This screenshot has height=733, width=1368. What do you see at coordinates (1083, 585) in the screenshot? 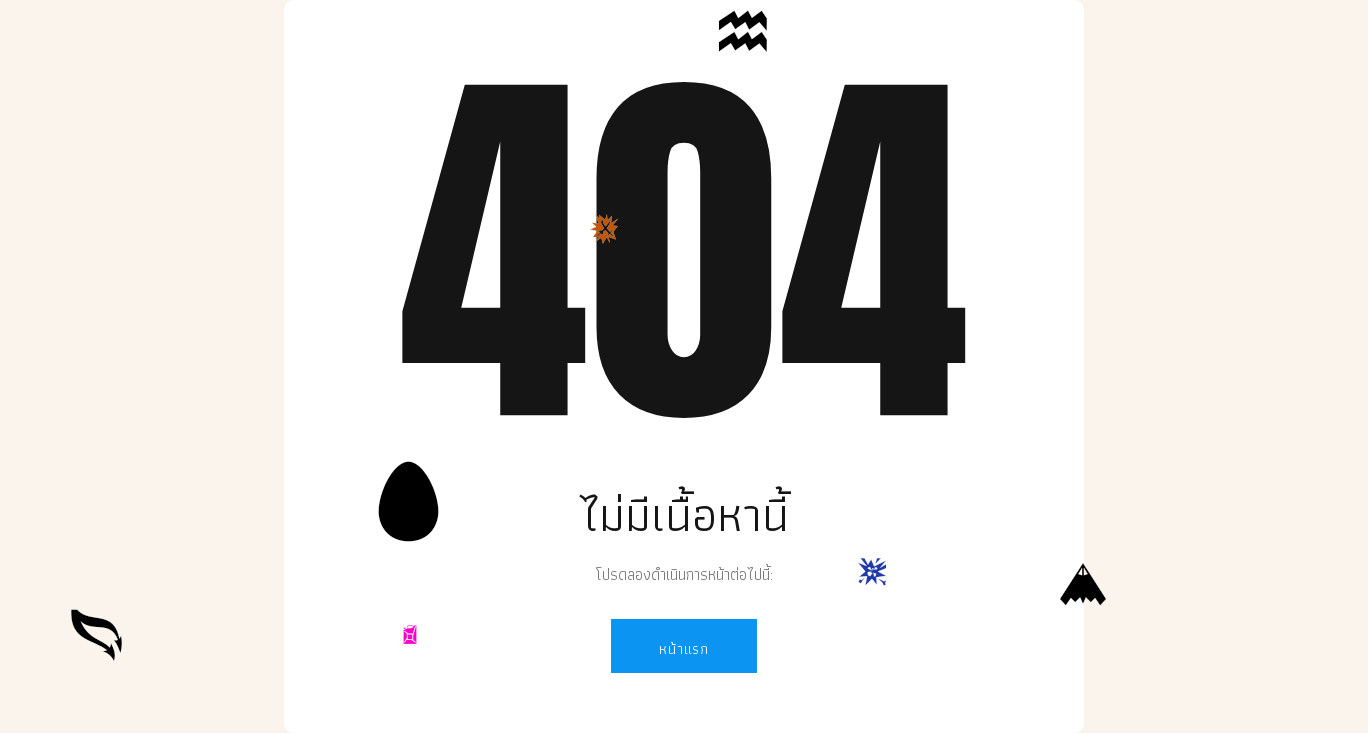
I see `stealth bomber aircraft unit in a strategy game` at bounding box center [1083, 585].